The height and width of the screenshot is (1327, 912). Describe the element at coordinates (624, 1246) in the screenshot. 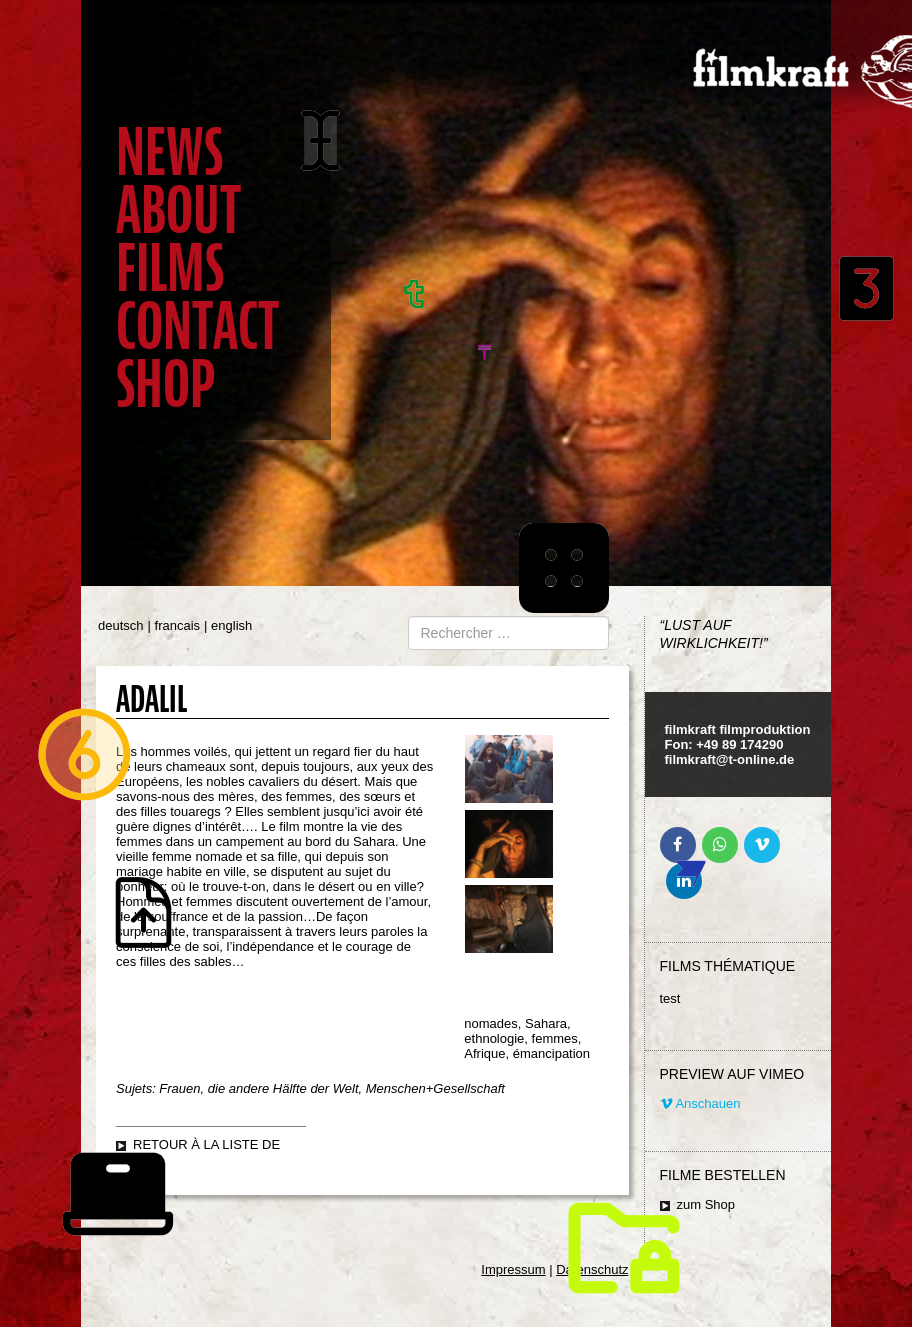

I see `access a password-protected folder` at that location.